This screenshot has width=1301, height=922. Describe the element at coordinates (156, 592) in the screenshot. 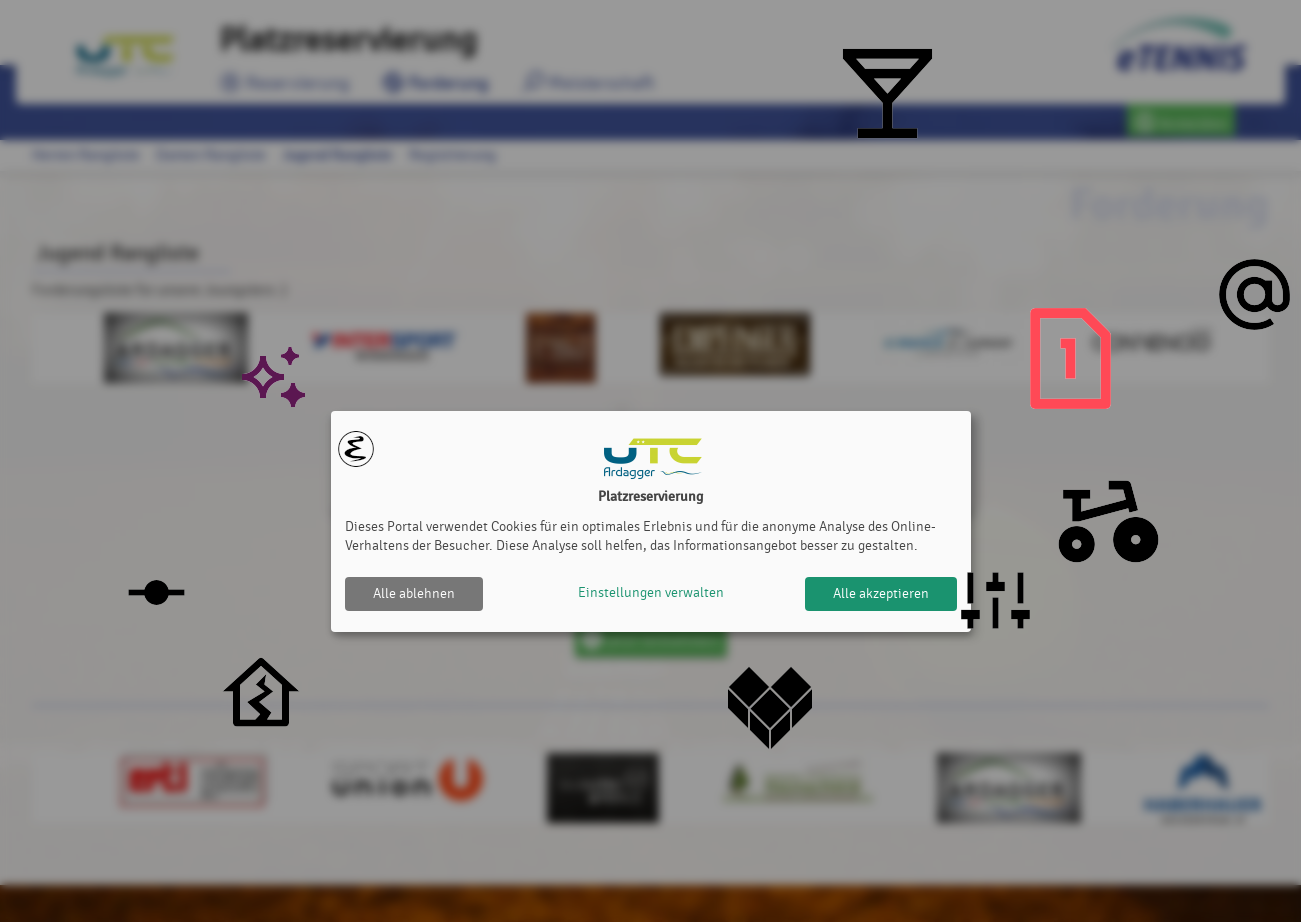

I see `view commit details in version control` at that location.